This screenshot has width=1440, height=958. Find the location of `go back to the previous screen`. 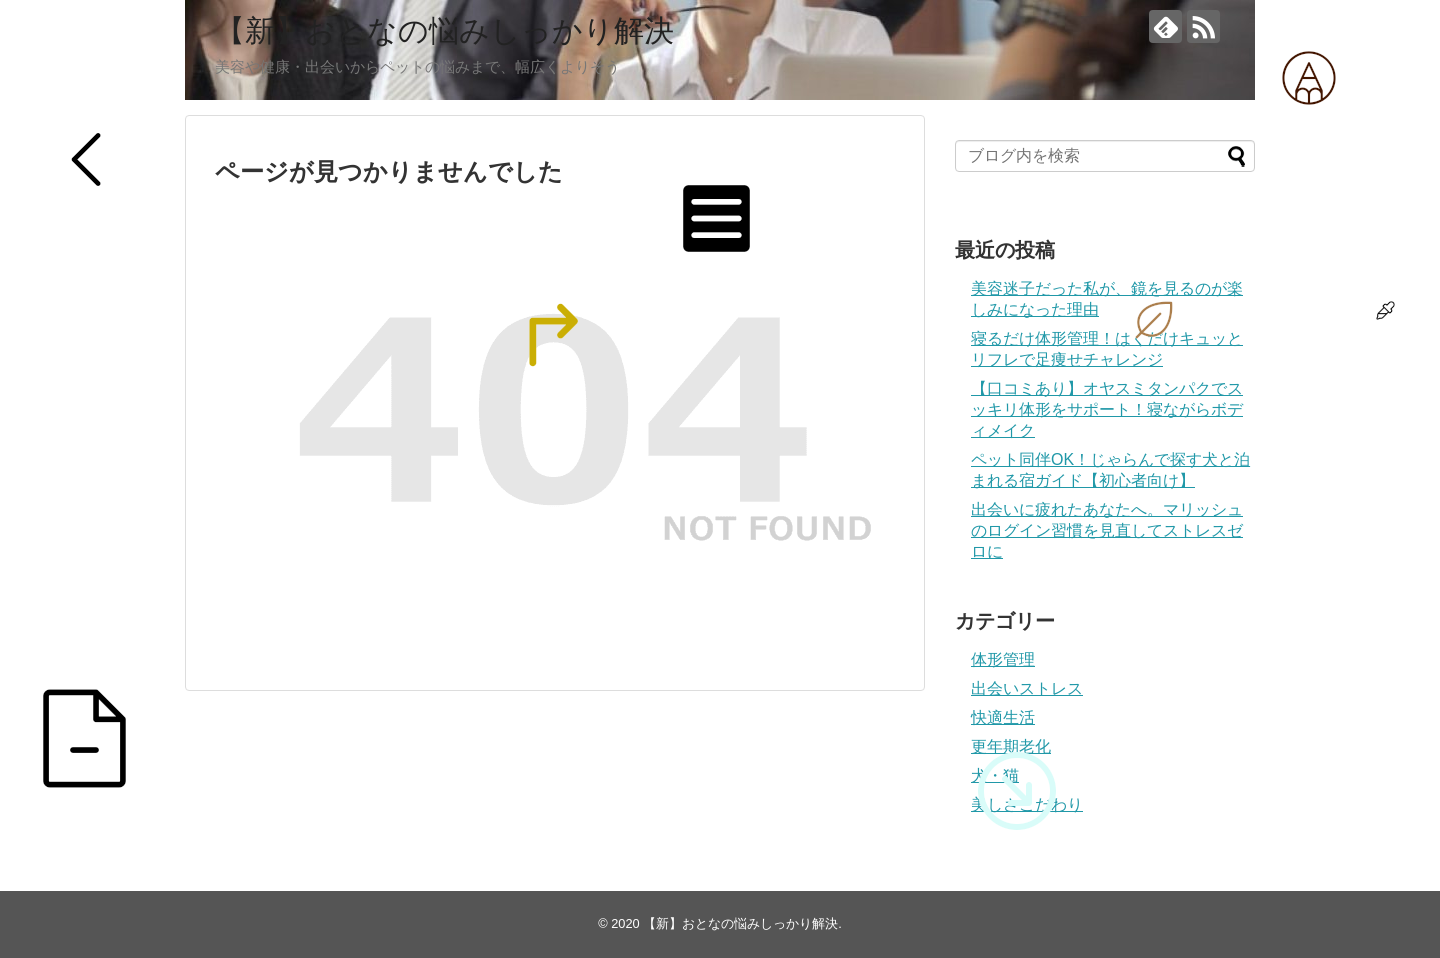

go back to the previous screen is located at coordinates (88, 159).